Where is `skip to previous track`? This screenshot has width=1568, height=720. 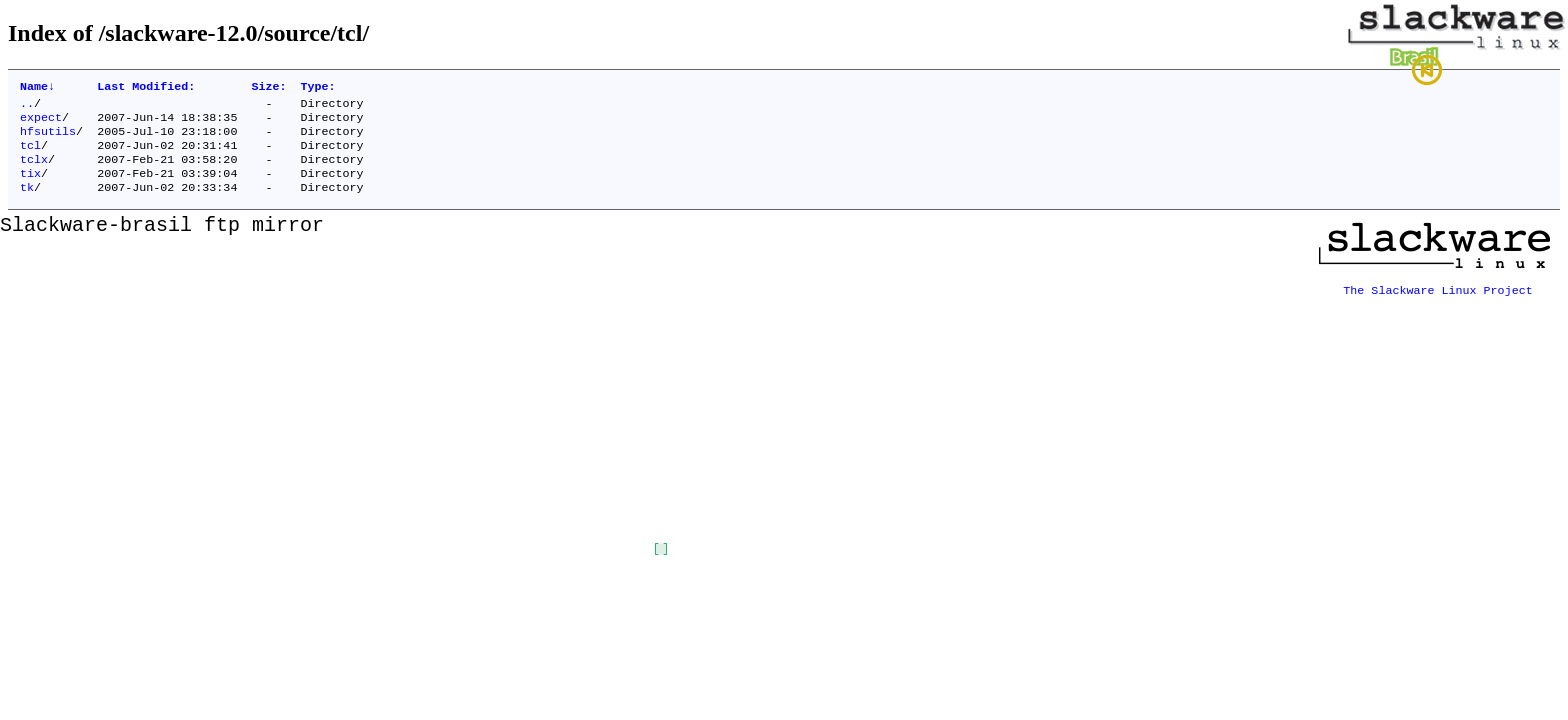
skip to previous track is located at coordinates (1427, 70).